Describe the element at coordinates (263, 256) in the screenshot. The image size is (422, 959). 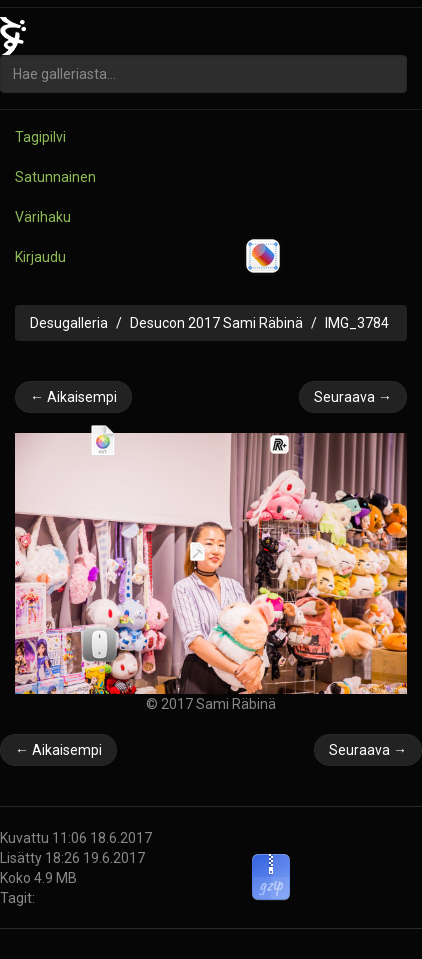
I see `open exhibit app for 3d model viewing` at that location.